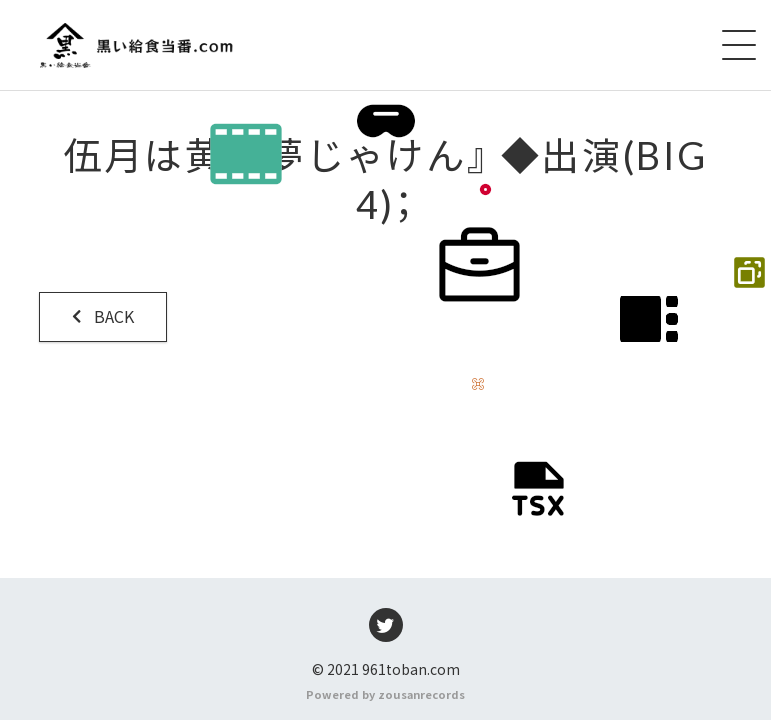 This screenshot has height=720, width=771. What do you see at coordinates (246, 154) in the screenshot?
I see `view video or film content` at bounding box center [246, 154].